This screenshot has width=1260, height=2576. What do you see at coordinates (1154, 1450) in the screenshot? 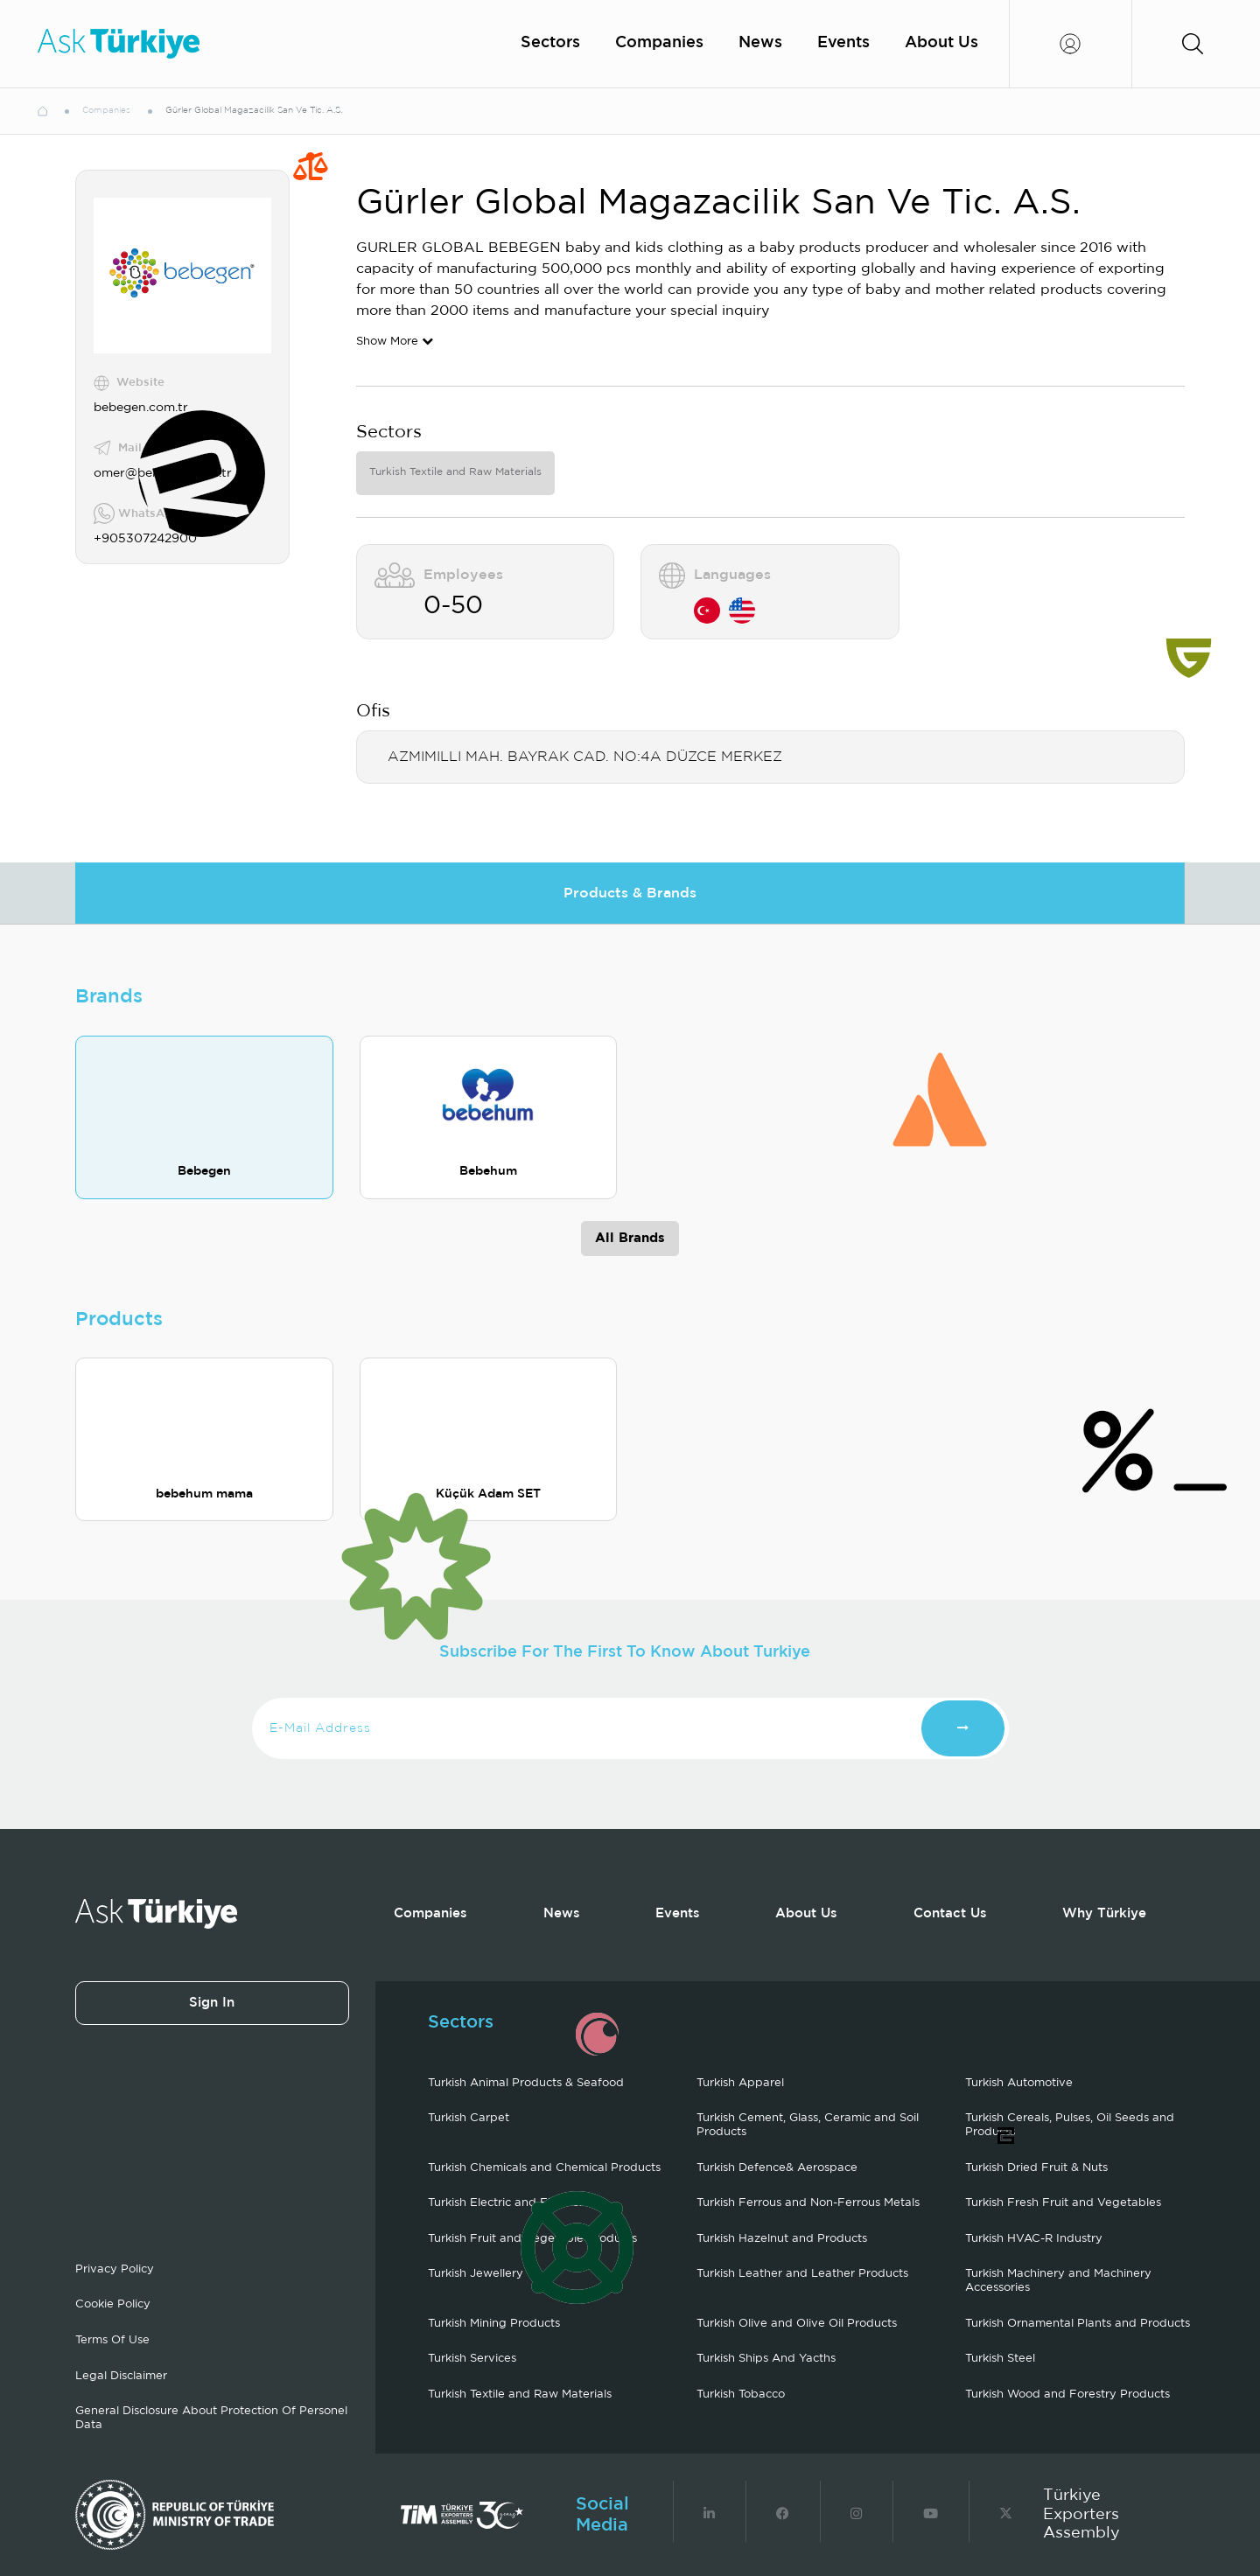
I see `zsh shell or terminal application` at bounding box center [1154, 1450].